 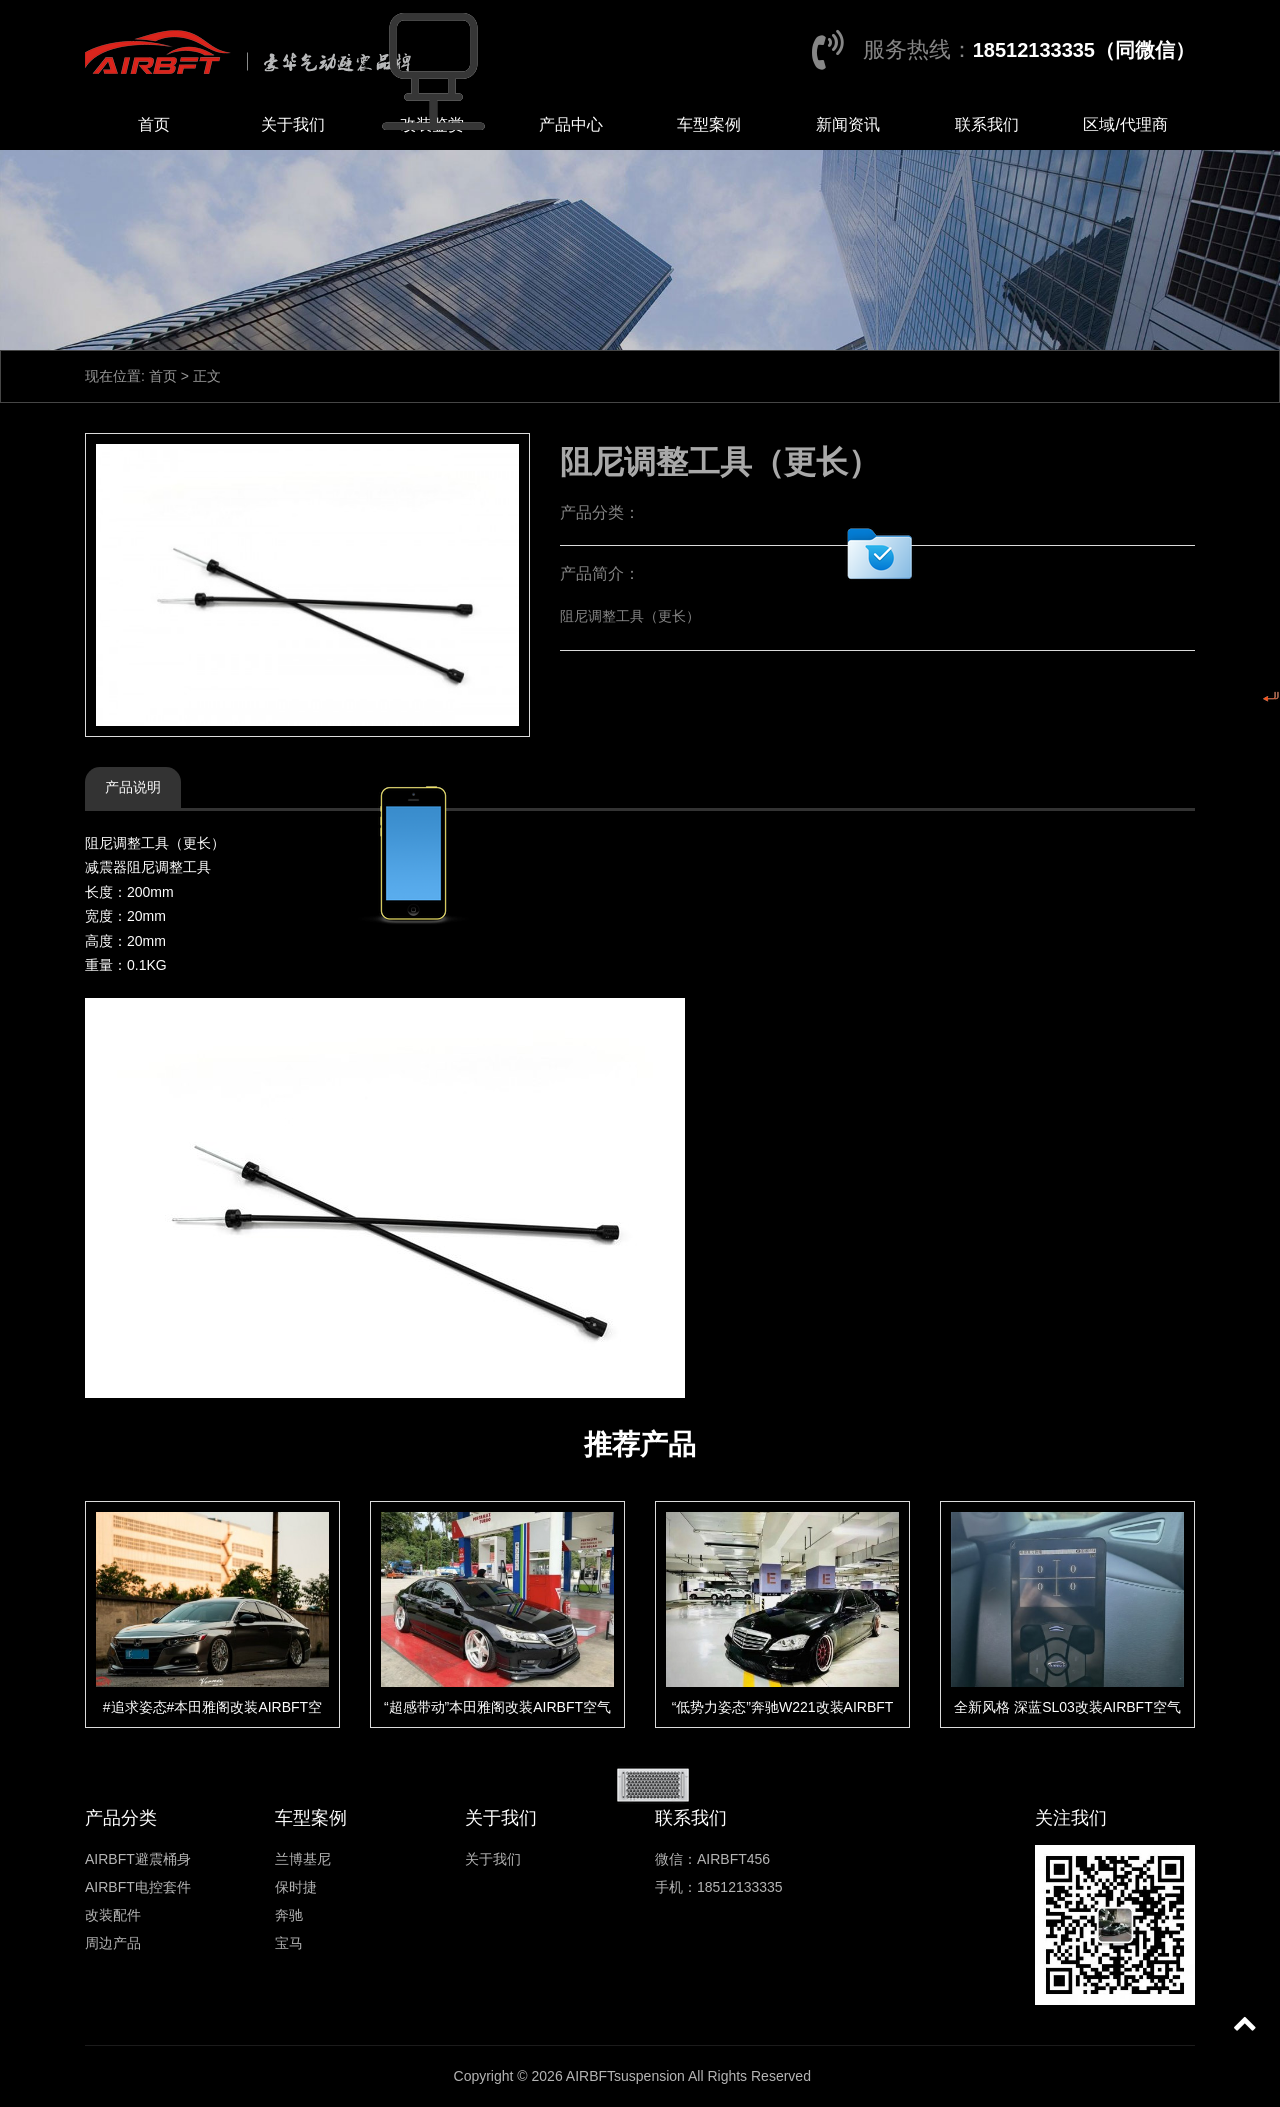 What do you see at coordinates (433, 71) in the screenshot?
I see `access network settings` at bounding box center [433, 71].